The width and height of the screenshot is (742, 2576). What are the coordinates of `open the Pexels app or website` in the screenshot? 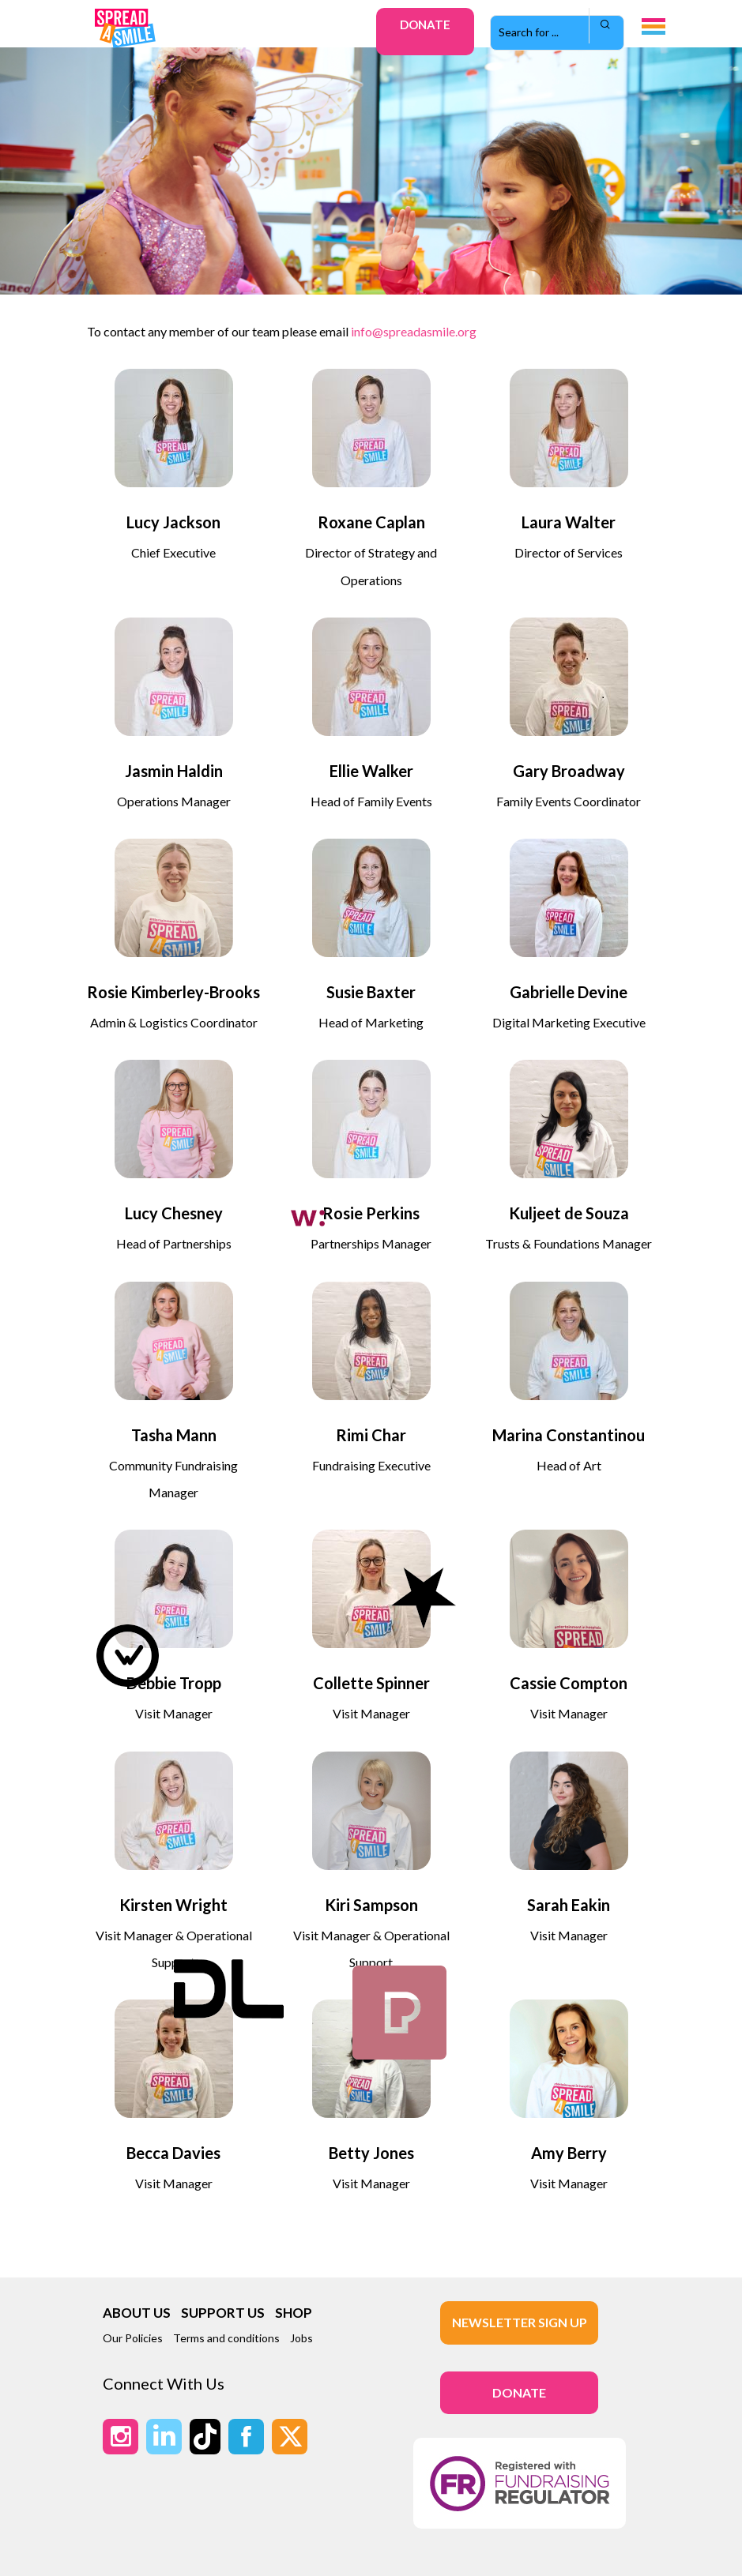 It's located at (399, 2012).